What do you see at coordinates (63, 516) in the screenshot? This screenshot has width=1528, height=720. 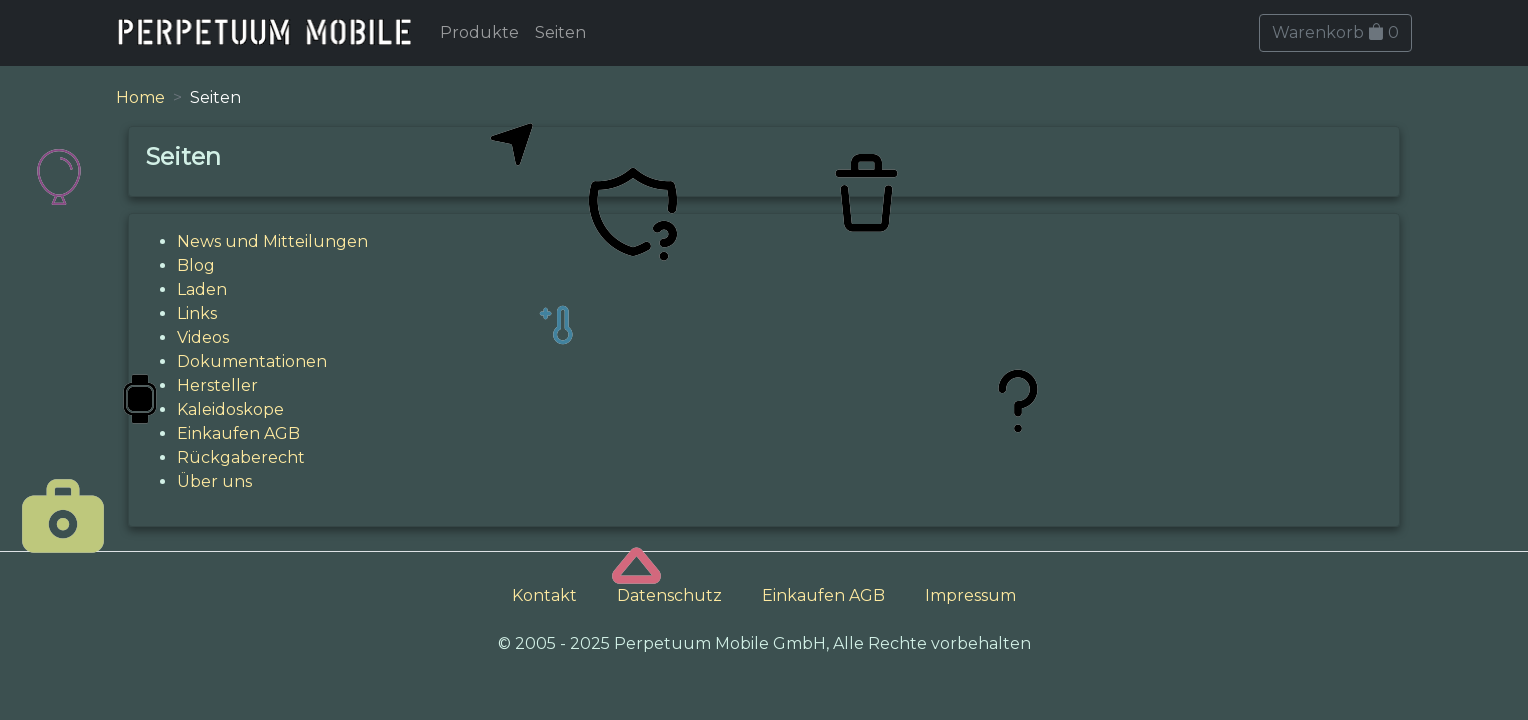 I see `take a photo` at bounding box center [63, 516].